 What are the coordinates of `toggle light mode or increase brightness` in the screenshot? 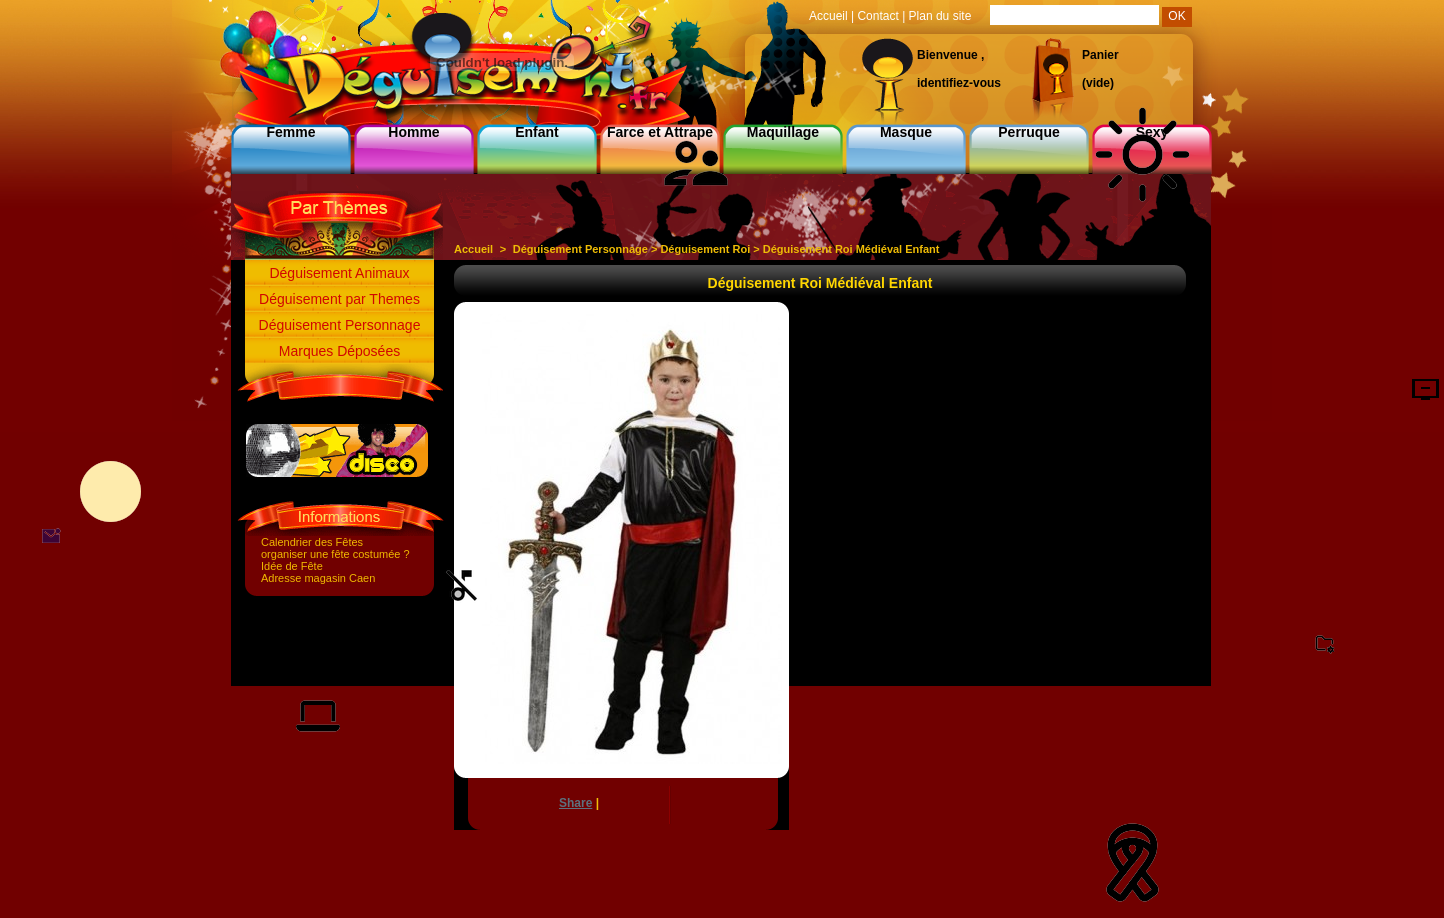 It's located at (1142, 154).